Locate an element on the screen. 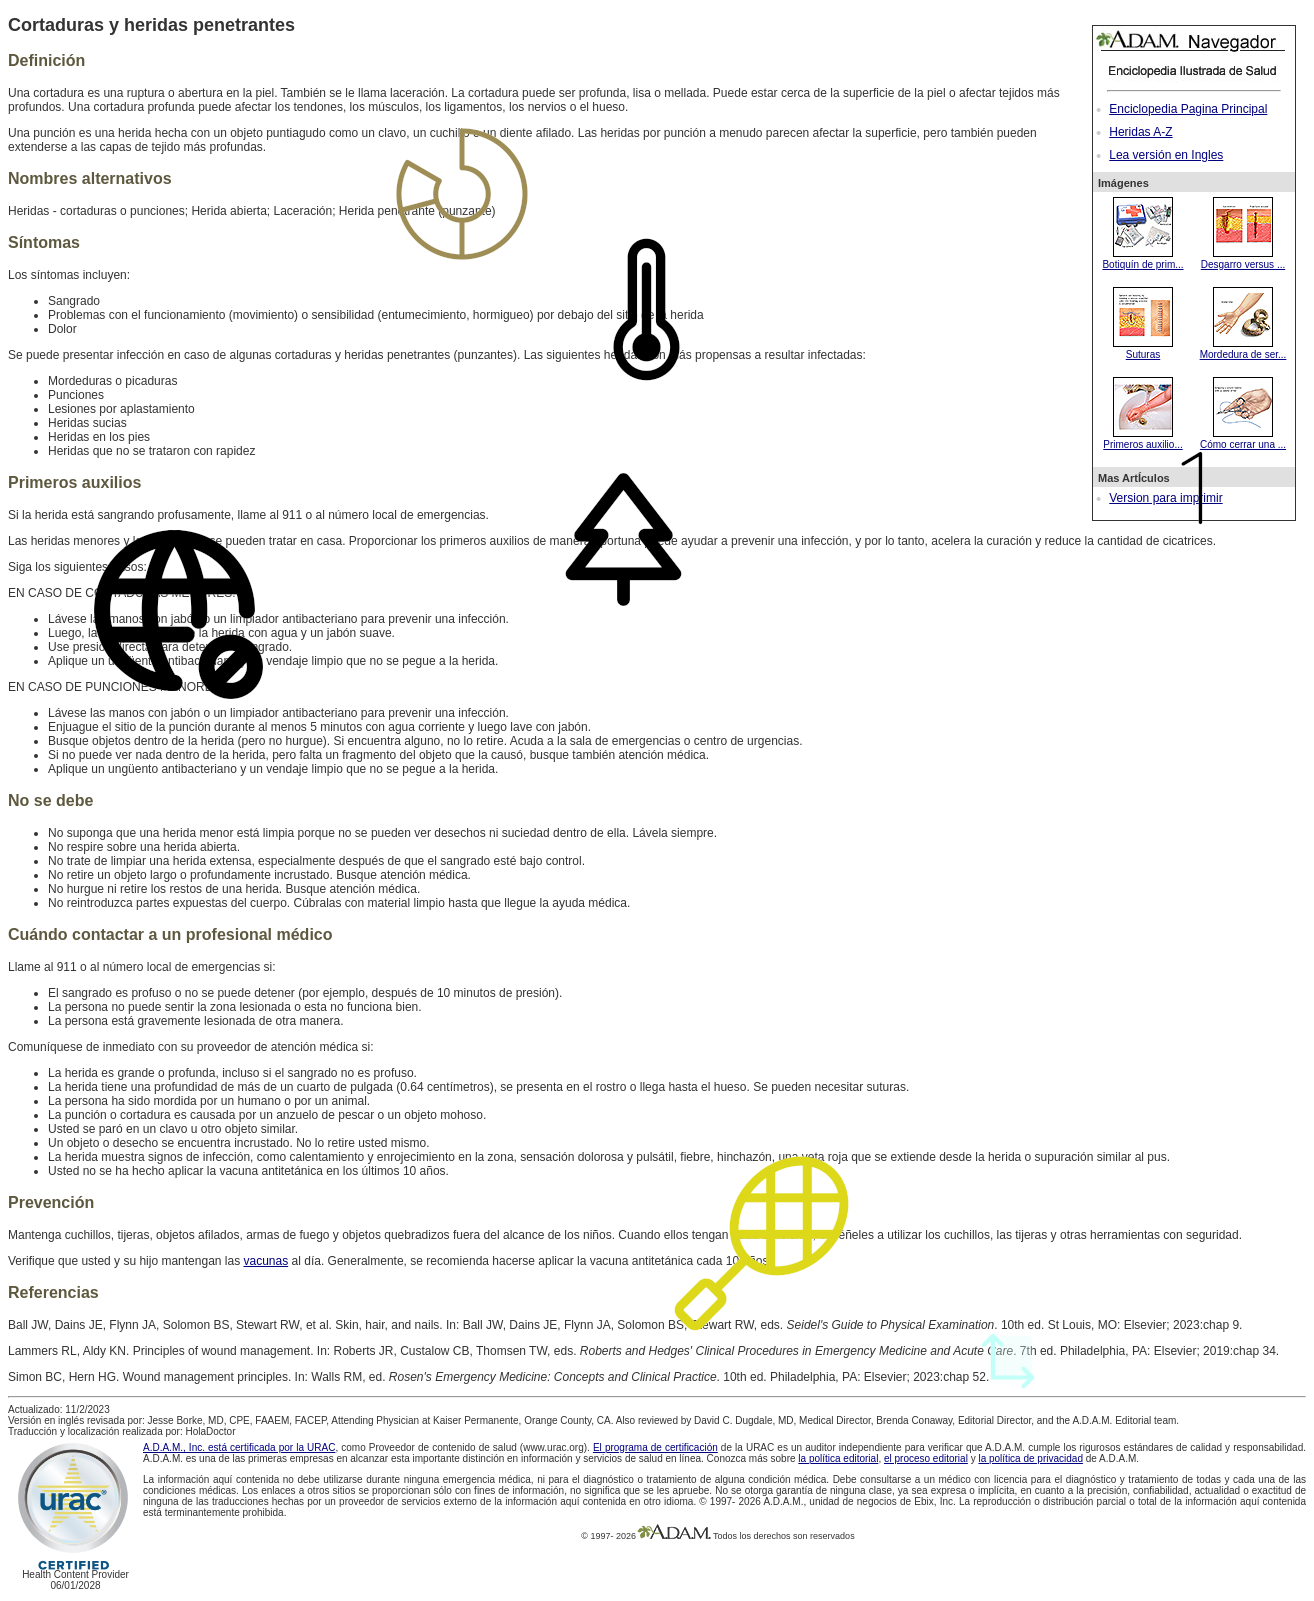 The width and height of the screenshot is (1314, 1601). indicates first place or top ranking is located at coordinates (1197, 488).